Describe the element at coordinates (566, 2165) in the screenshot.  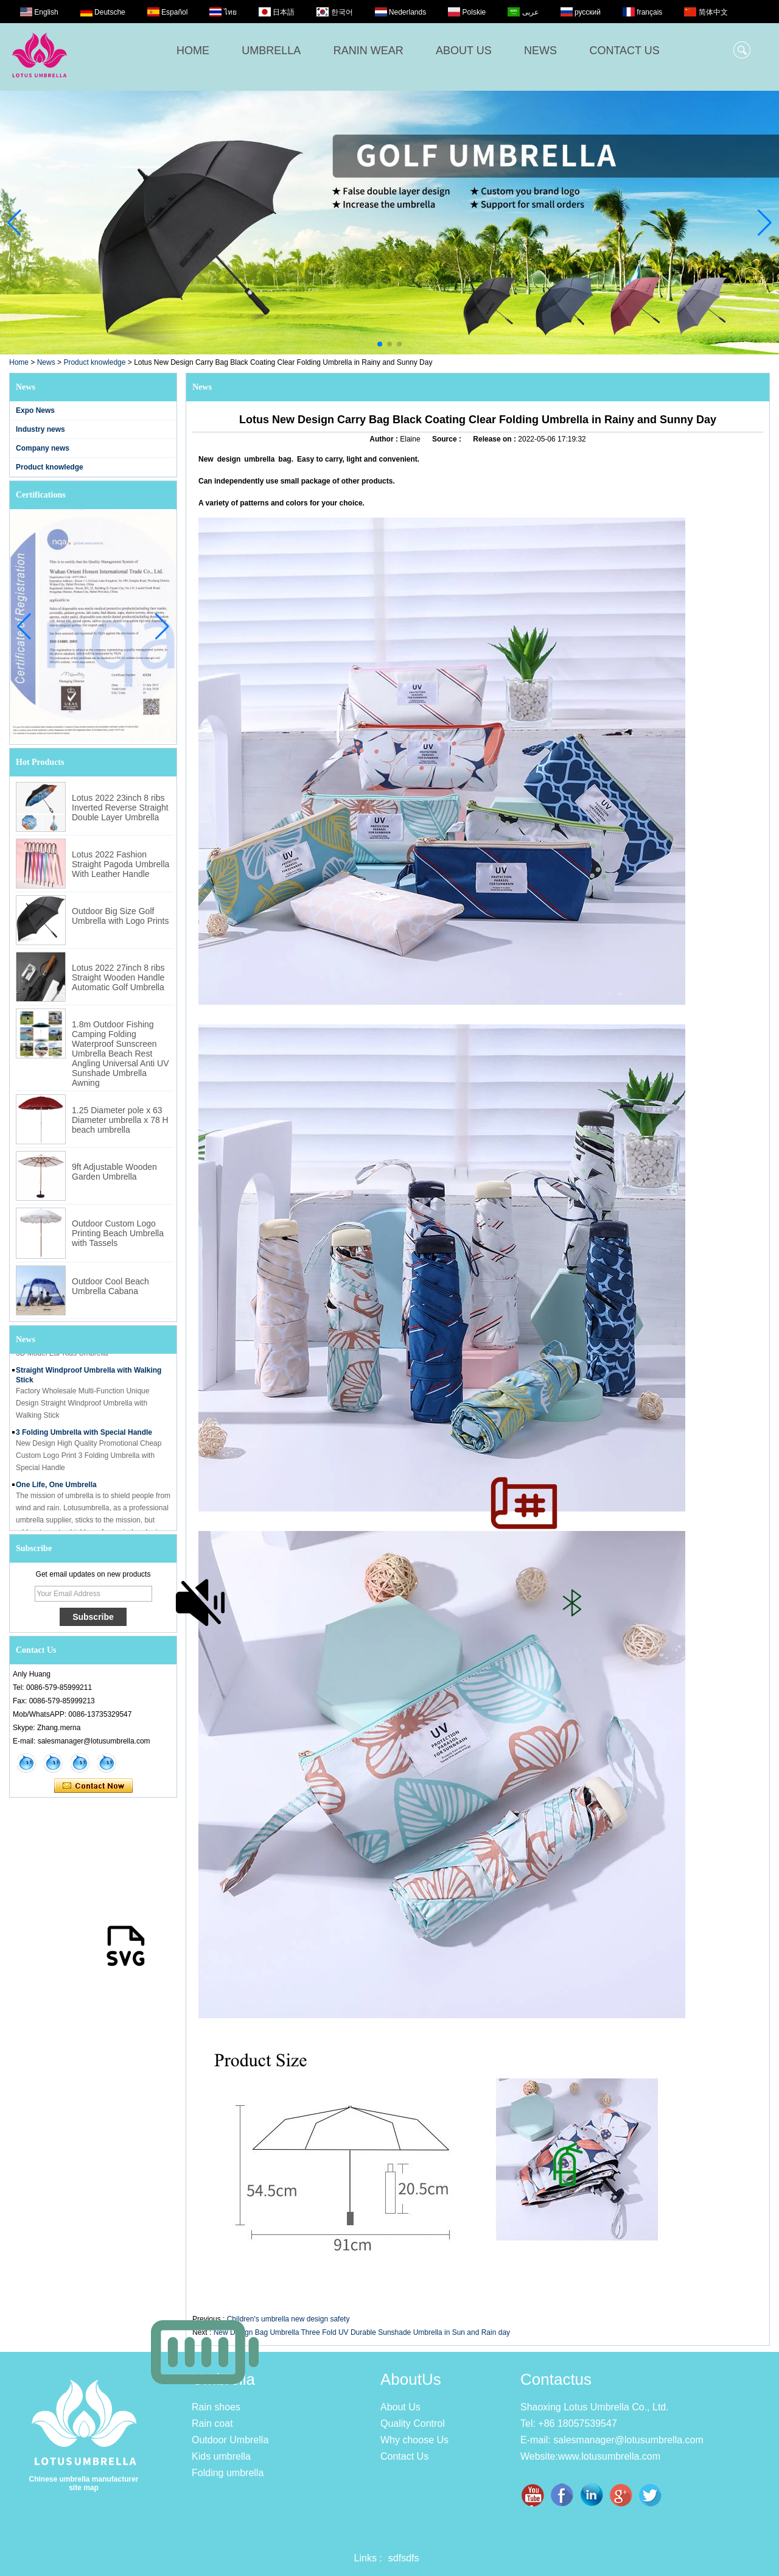
I see `access fire safety information` at that location.